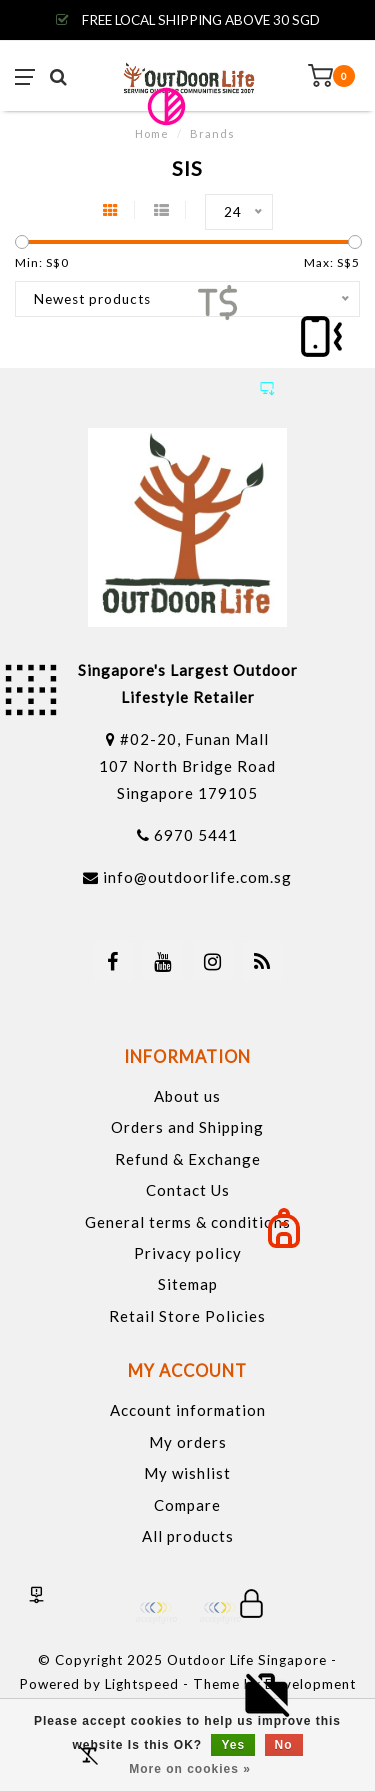 The height and width of the screenshot is (1791, 375). What do you see at coordinates (321, 336) in the screenshot?
I see `phone is on vibrate mode` at bounding box center [321, 336].